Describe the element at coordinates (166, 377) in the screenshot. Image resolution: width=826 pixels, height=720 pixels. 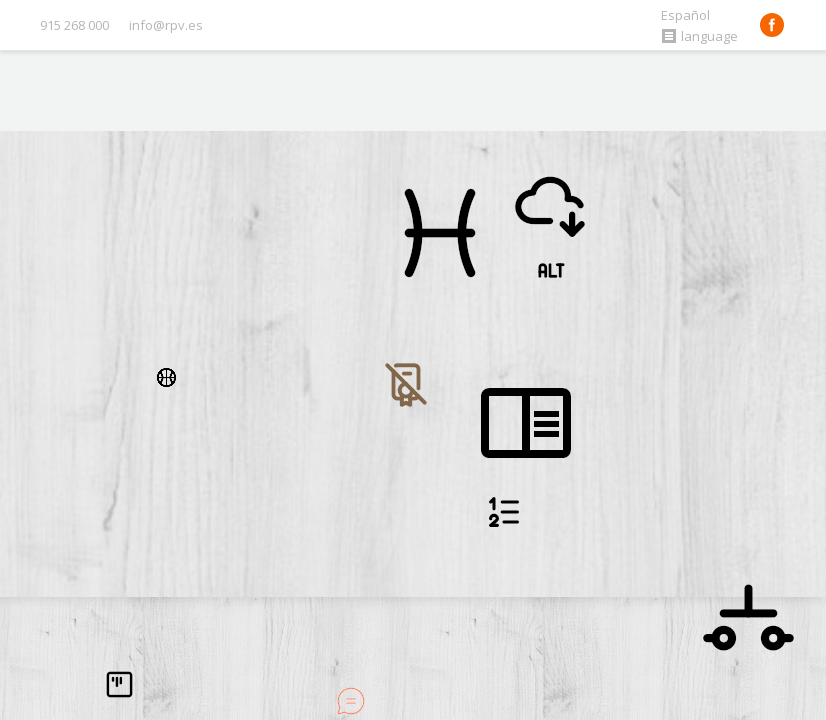
I see `access sports or basketball content` at that location.